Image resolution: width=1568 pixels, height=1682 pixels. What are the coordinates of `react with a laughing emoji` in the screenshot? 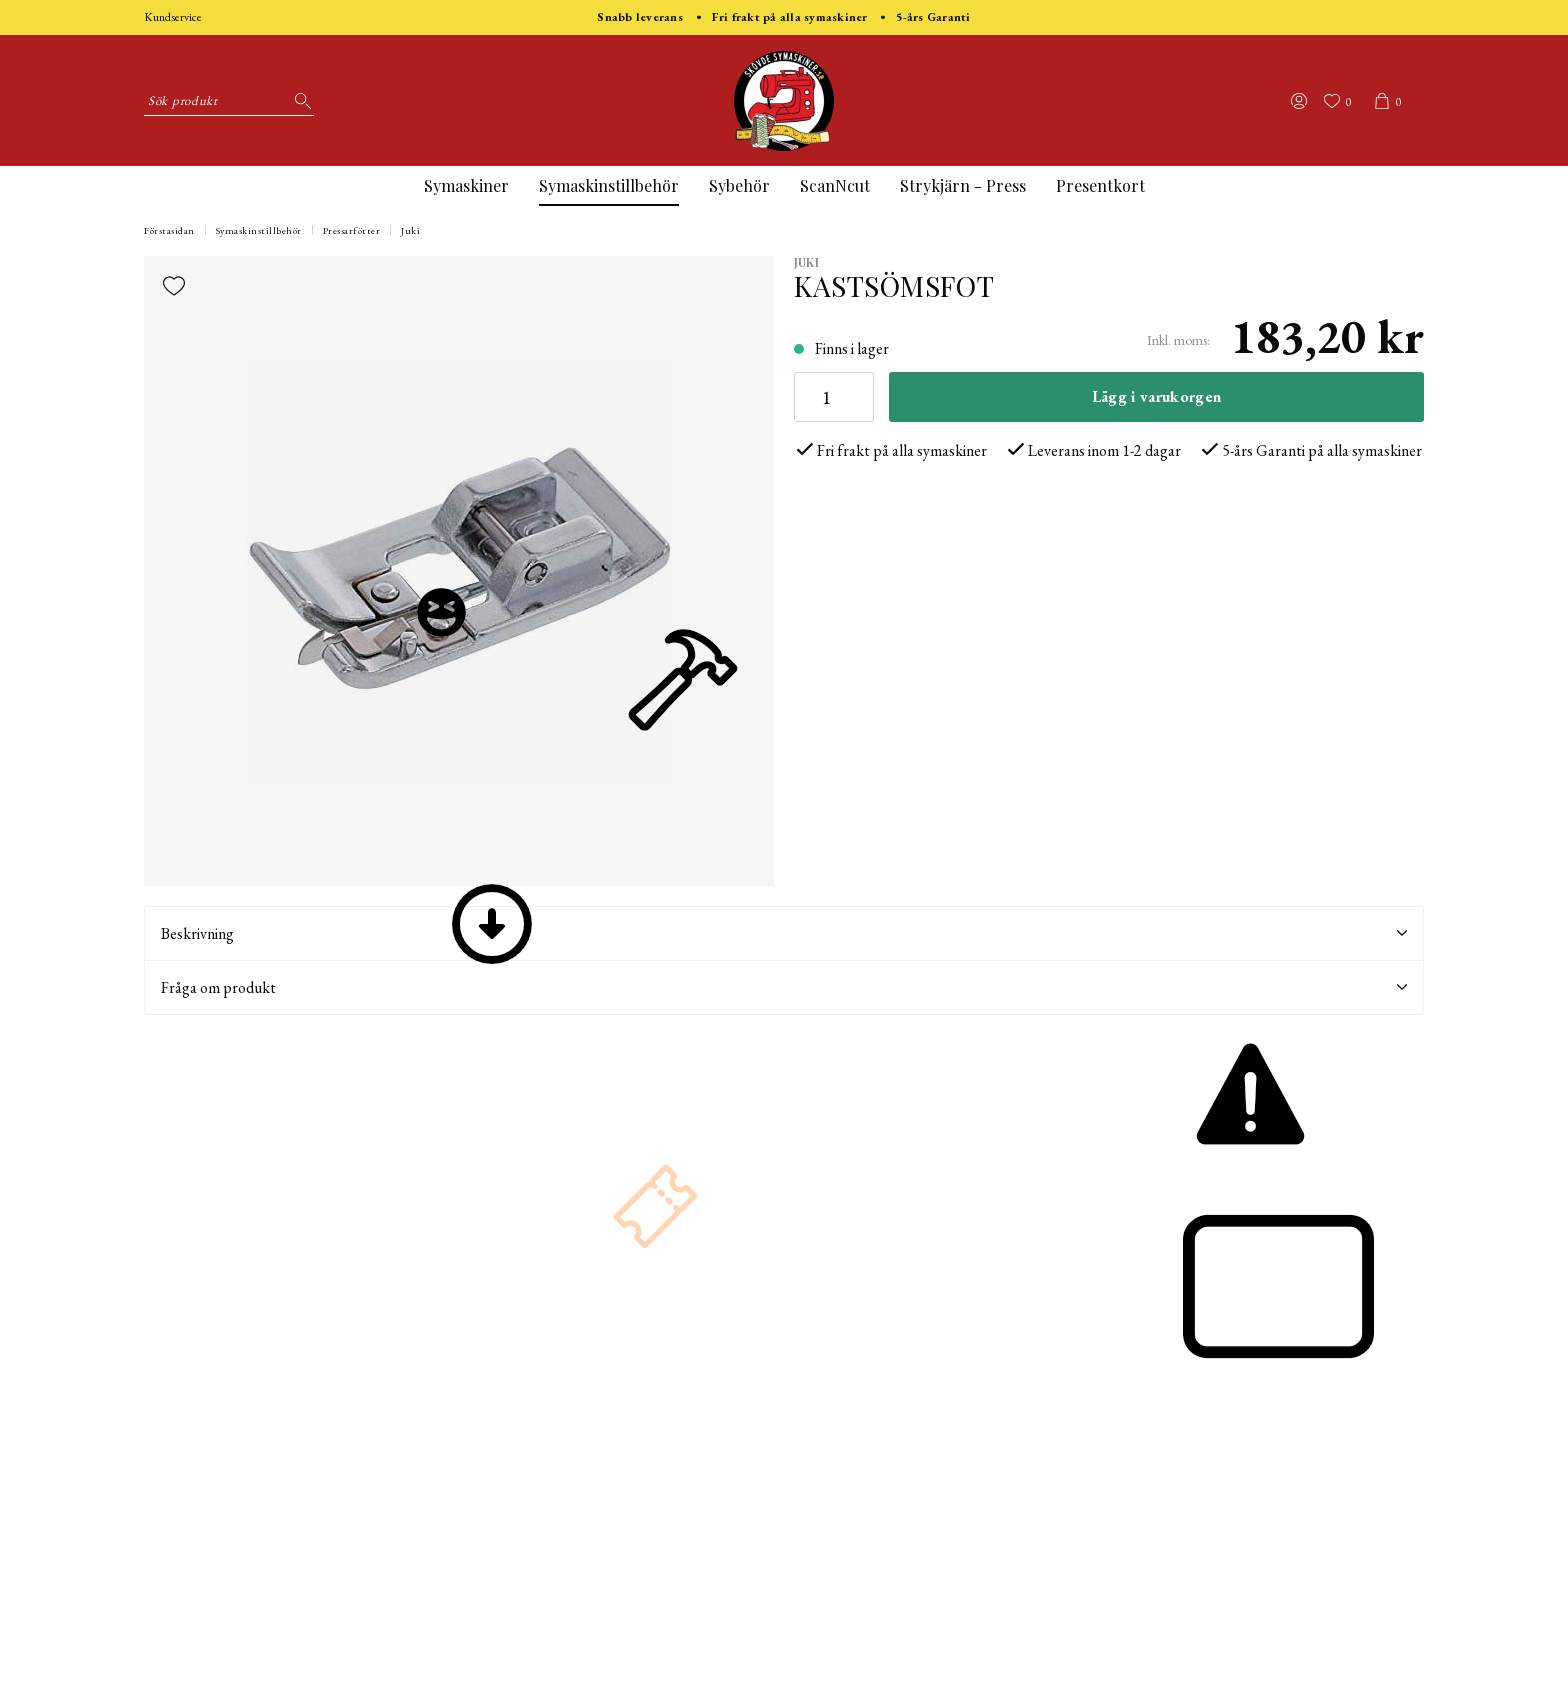 It's located at (441, 612).